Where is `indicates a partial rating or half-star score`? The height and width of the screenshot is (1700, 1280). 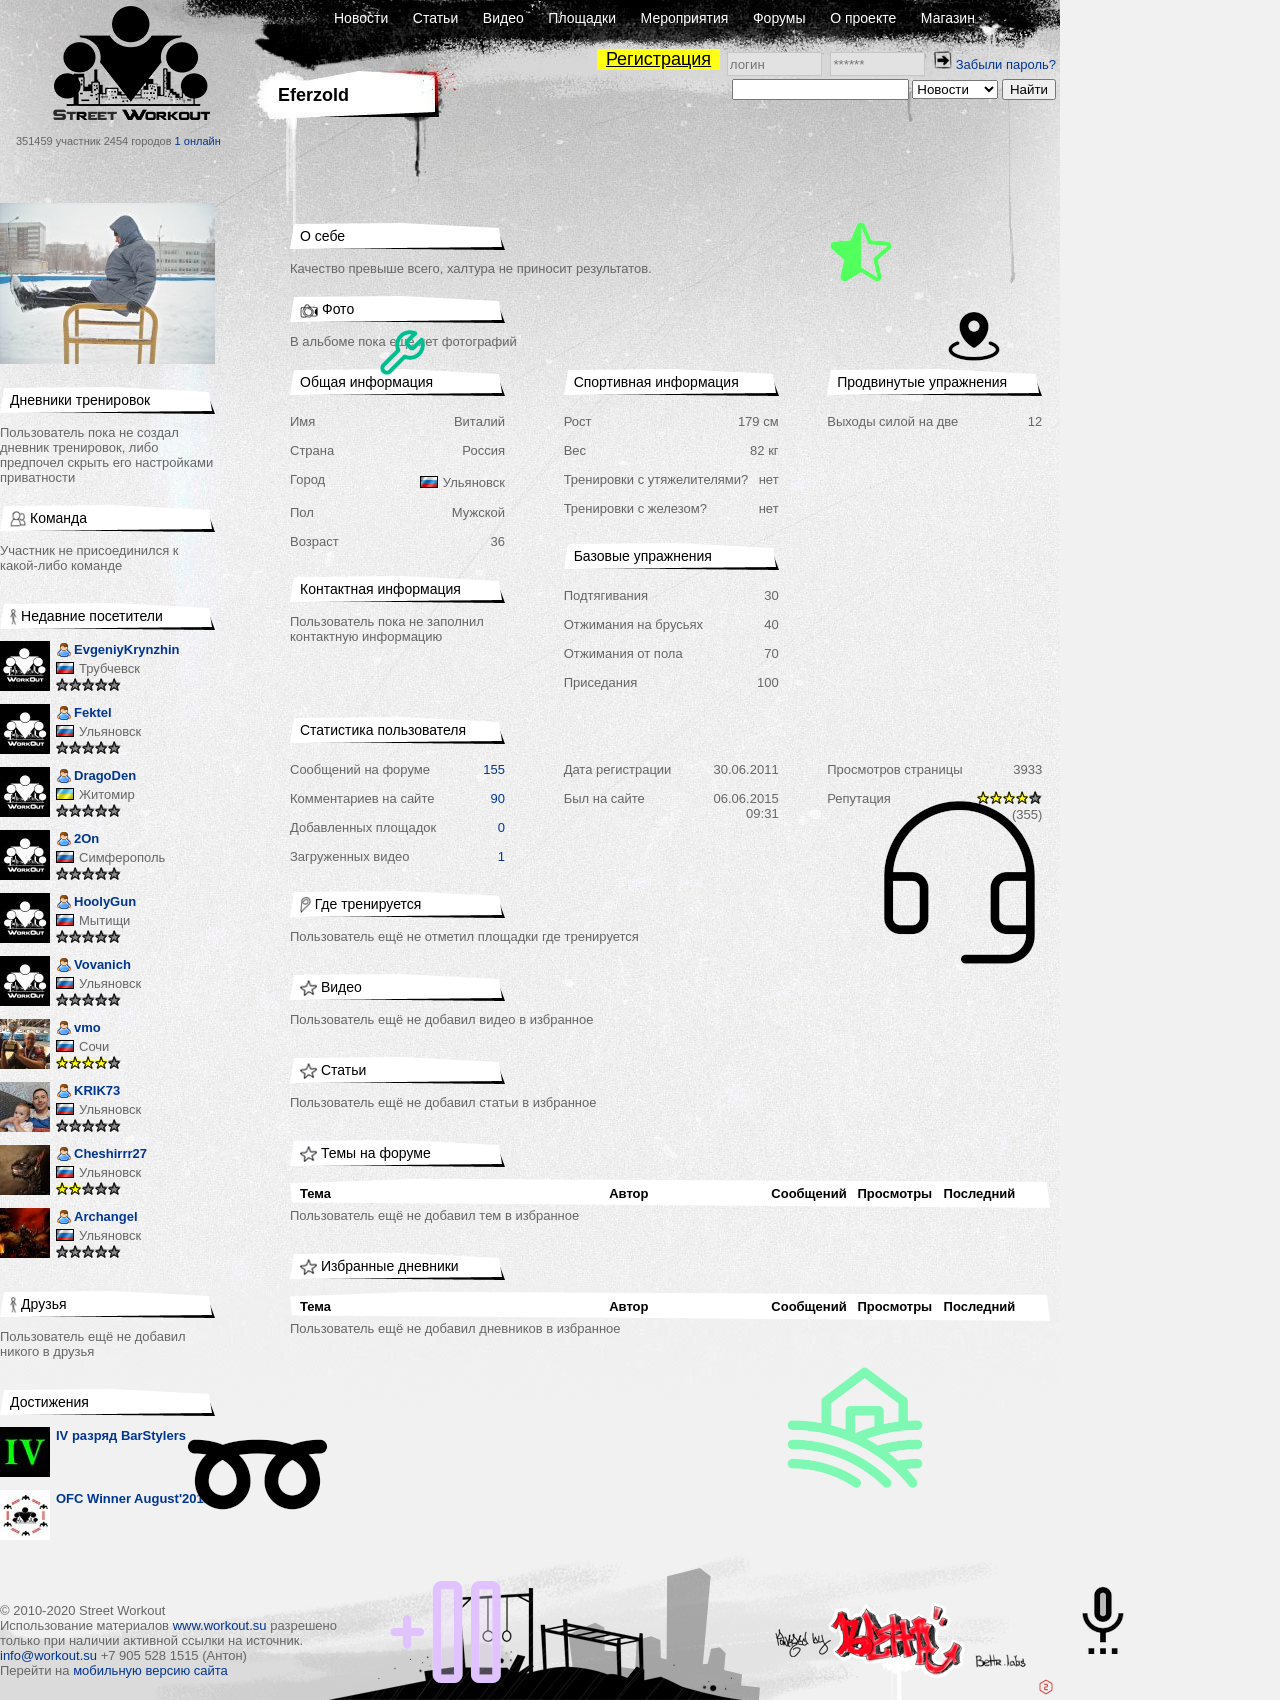
indicates a partial rating or half-star score is located at coordinates (861, 253).